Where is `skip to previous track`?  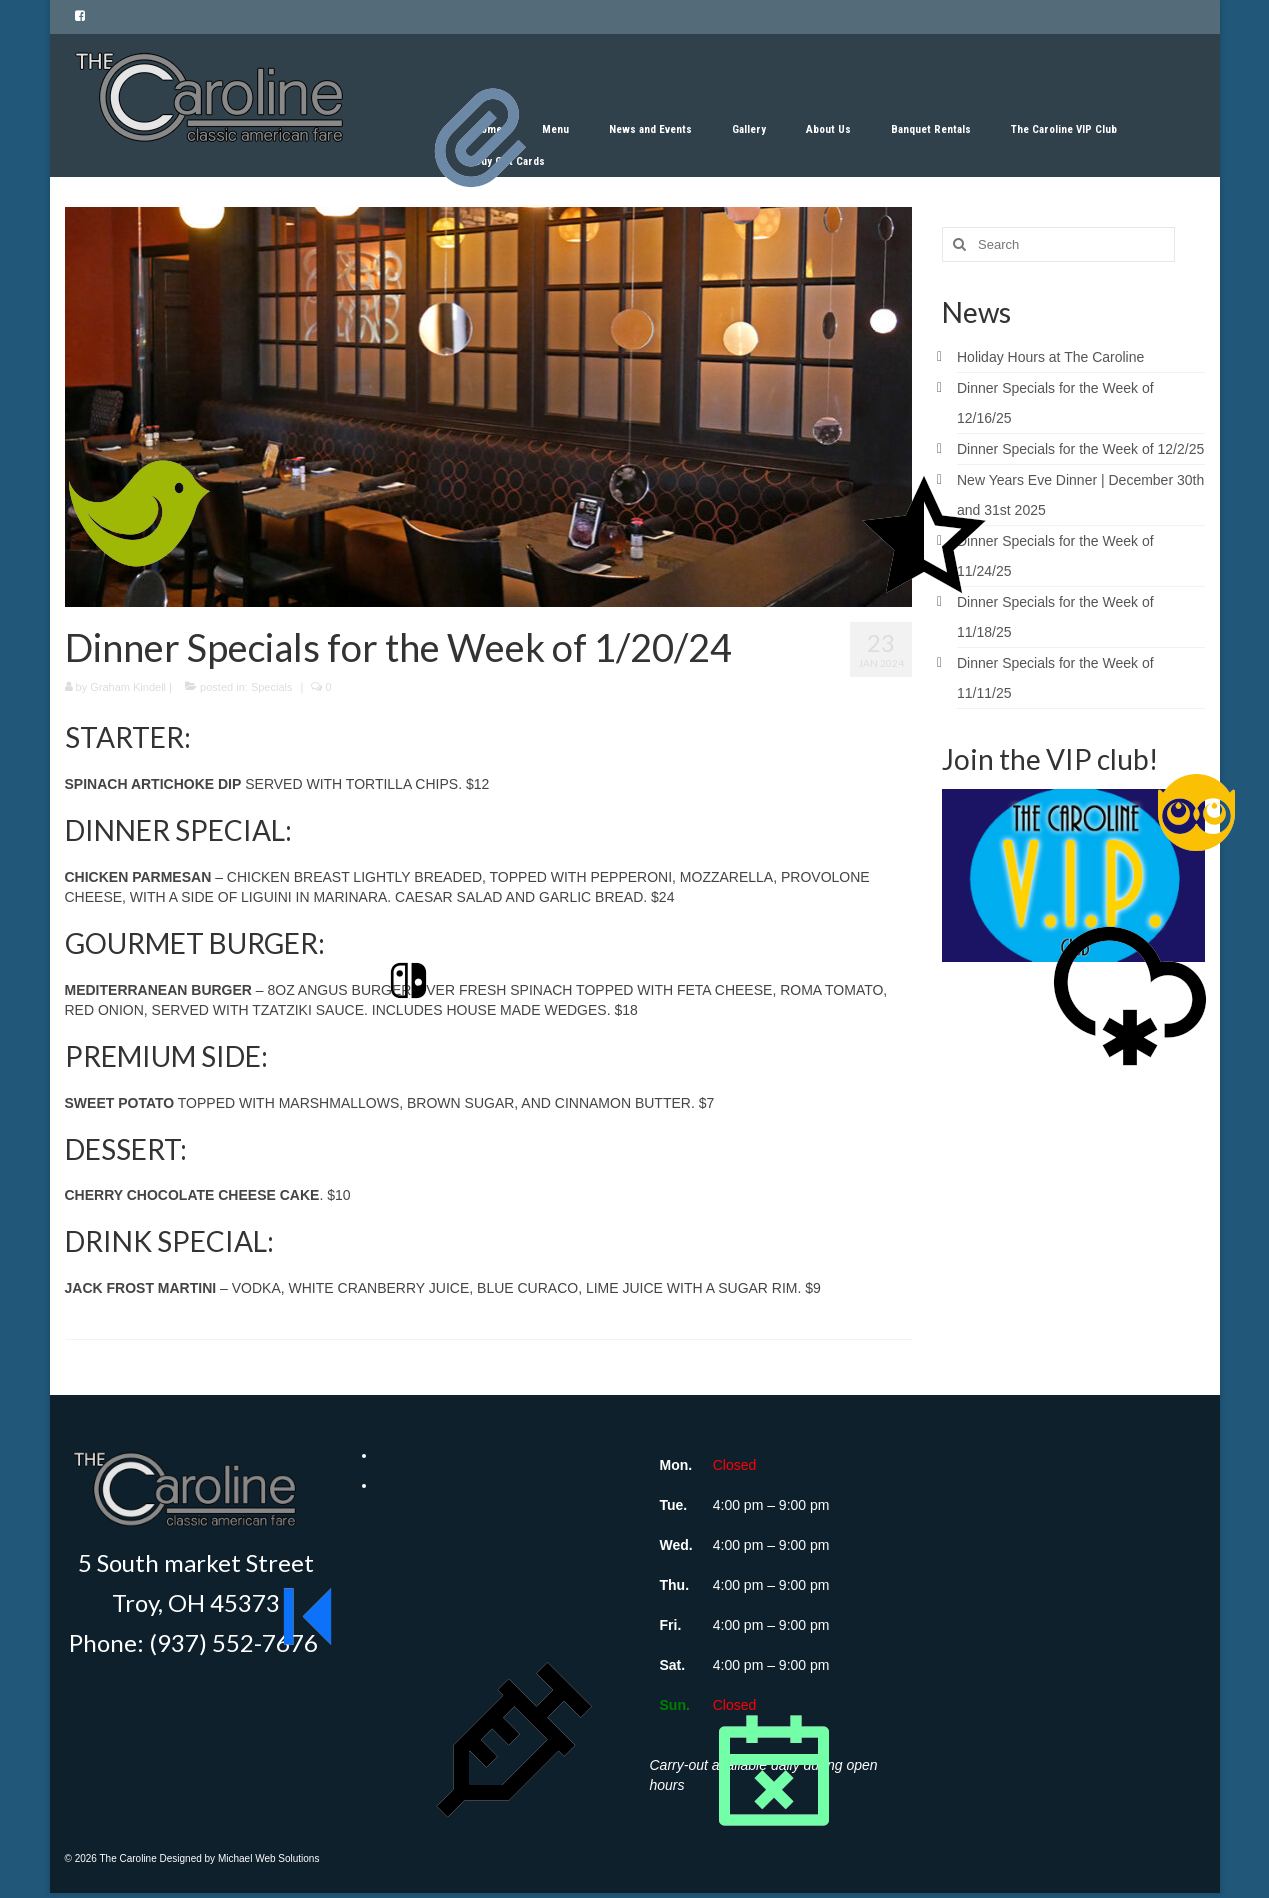
skip to previous track is located at coordinates (307, 1616).